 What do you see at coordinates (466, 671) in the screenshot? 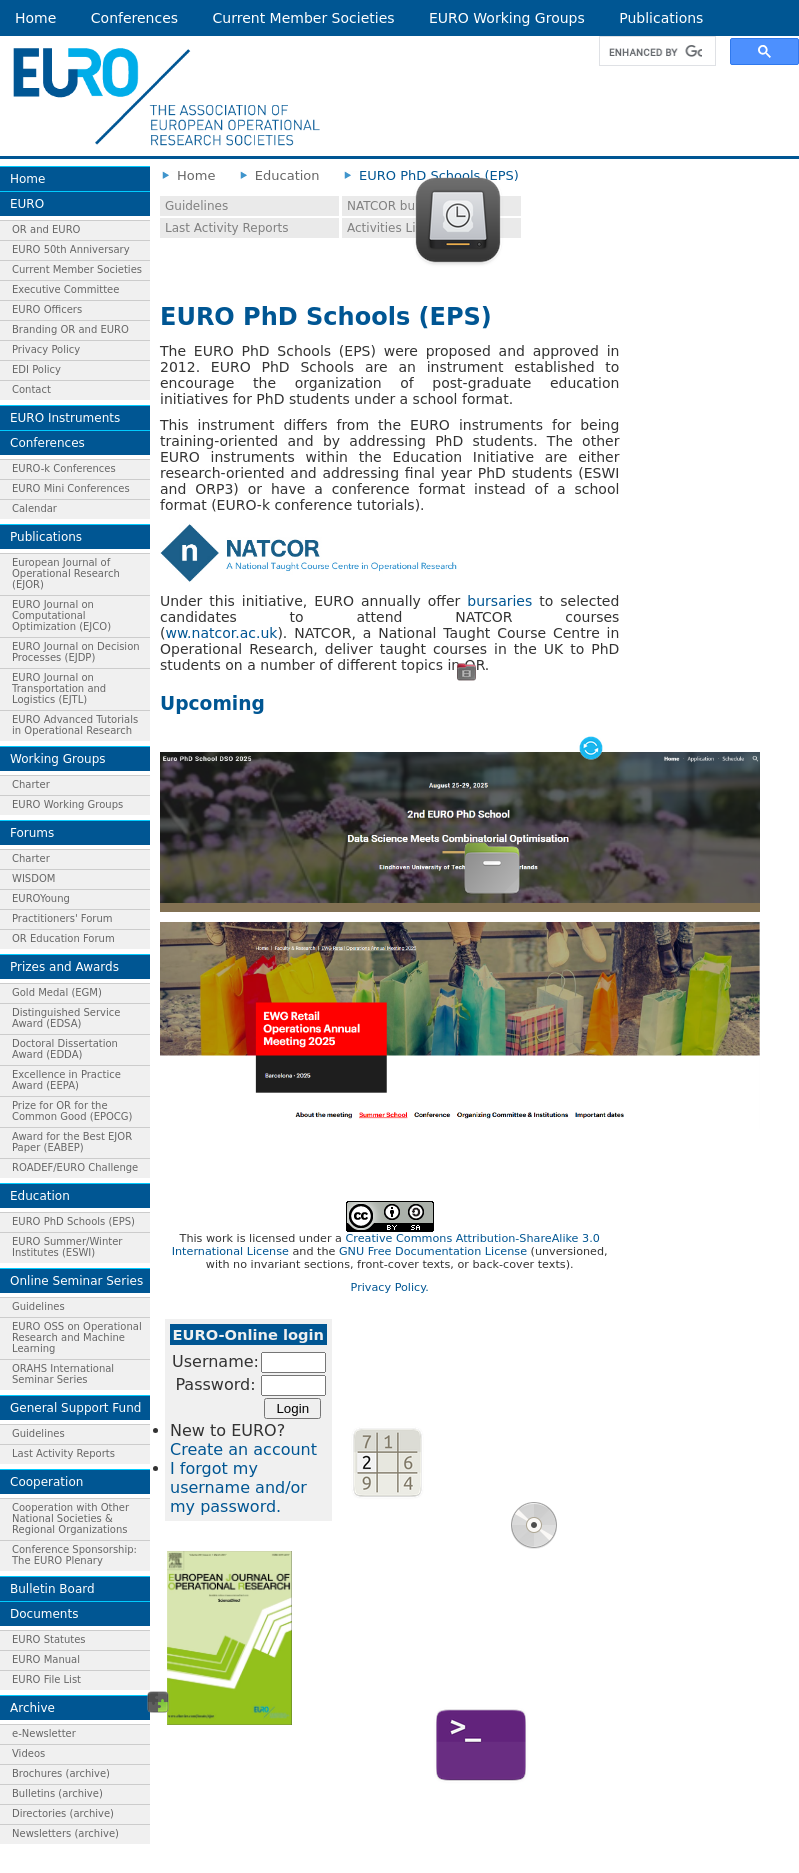
I see `open videos folder` at bounding box center [466, 671].